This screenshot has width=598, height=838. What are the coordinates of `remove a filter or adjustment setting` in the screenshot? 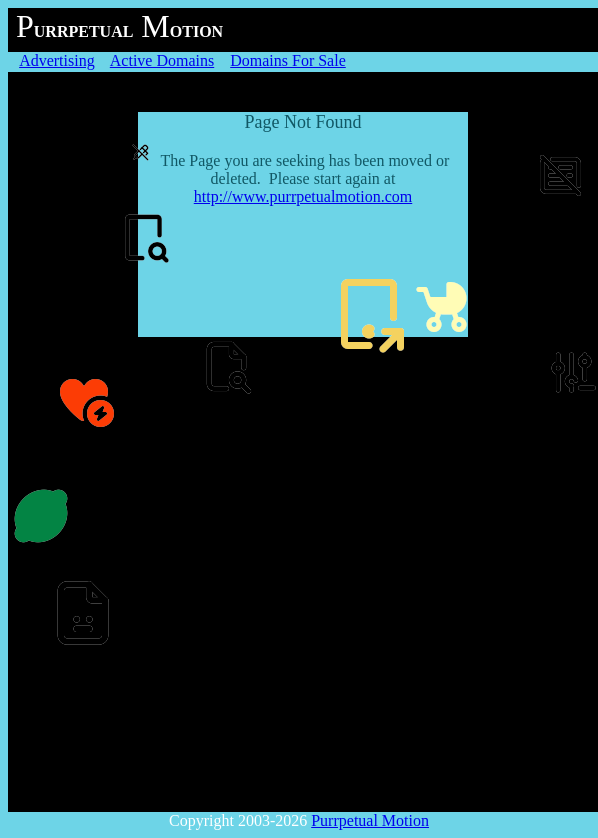 It's located at (571, 372).